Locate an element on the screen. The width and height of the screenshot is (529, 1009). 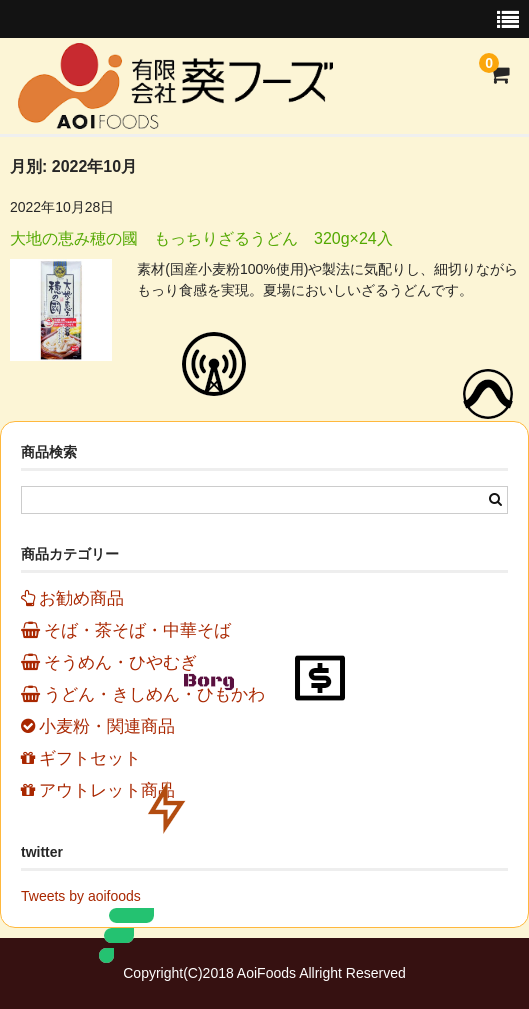
flat.io logo is located at coordinates (126, 935).